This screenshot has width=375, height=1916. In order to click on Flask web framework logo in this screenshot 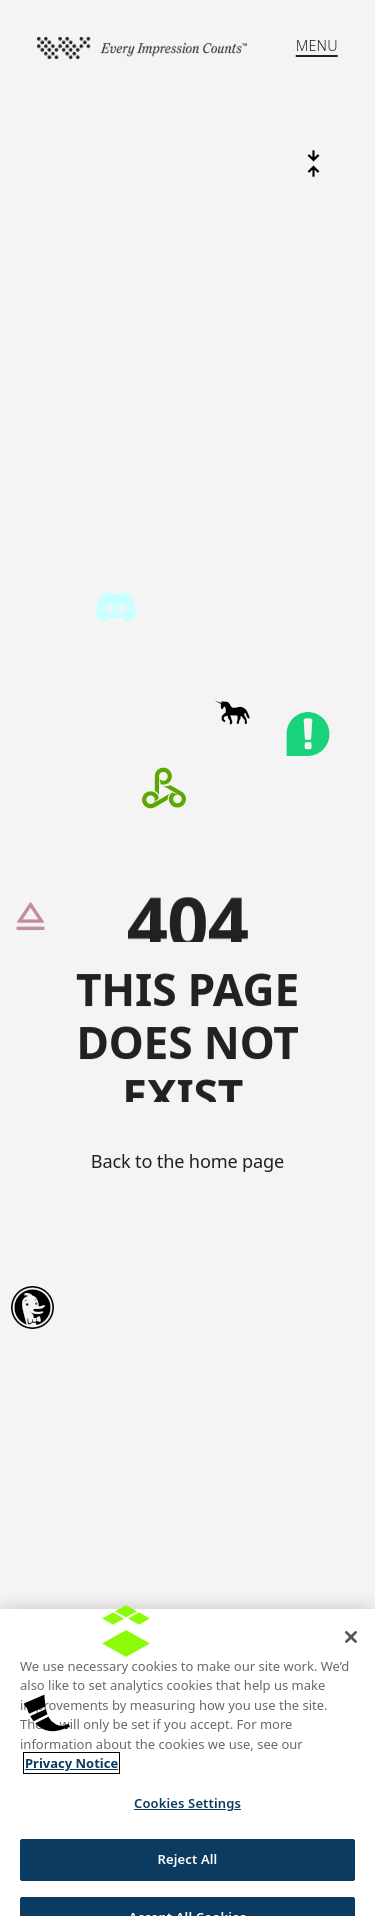, I will do `click(47, 1713)`.